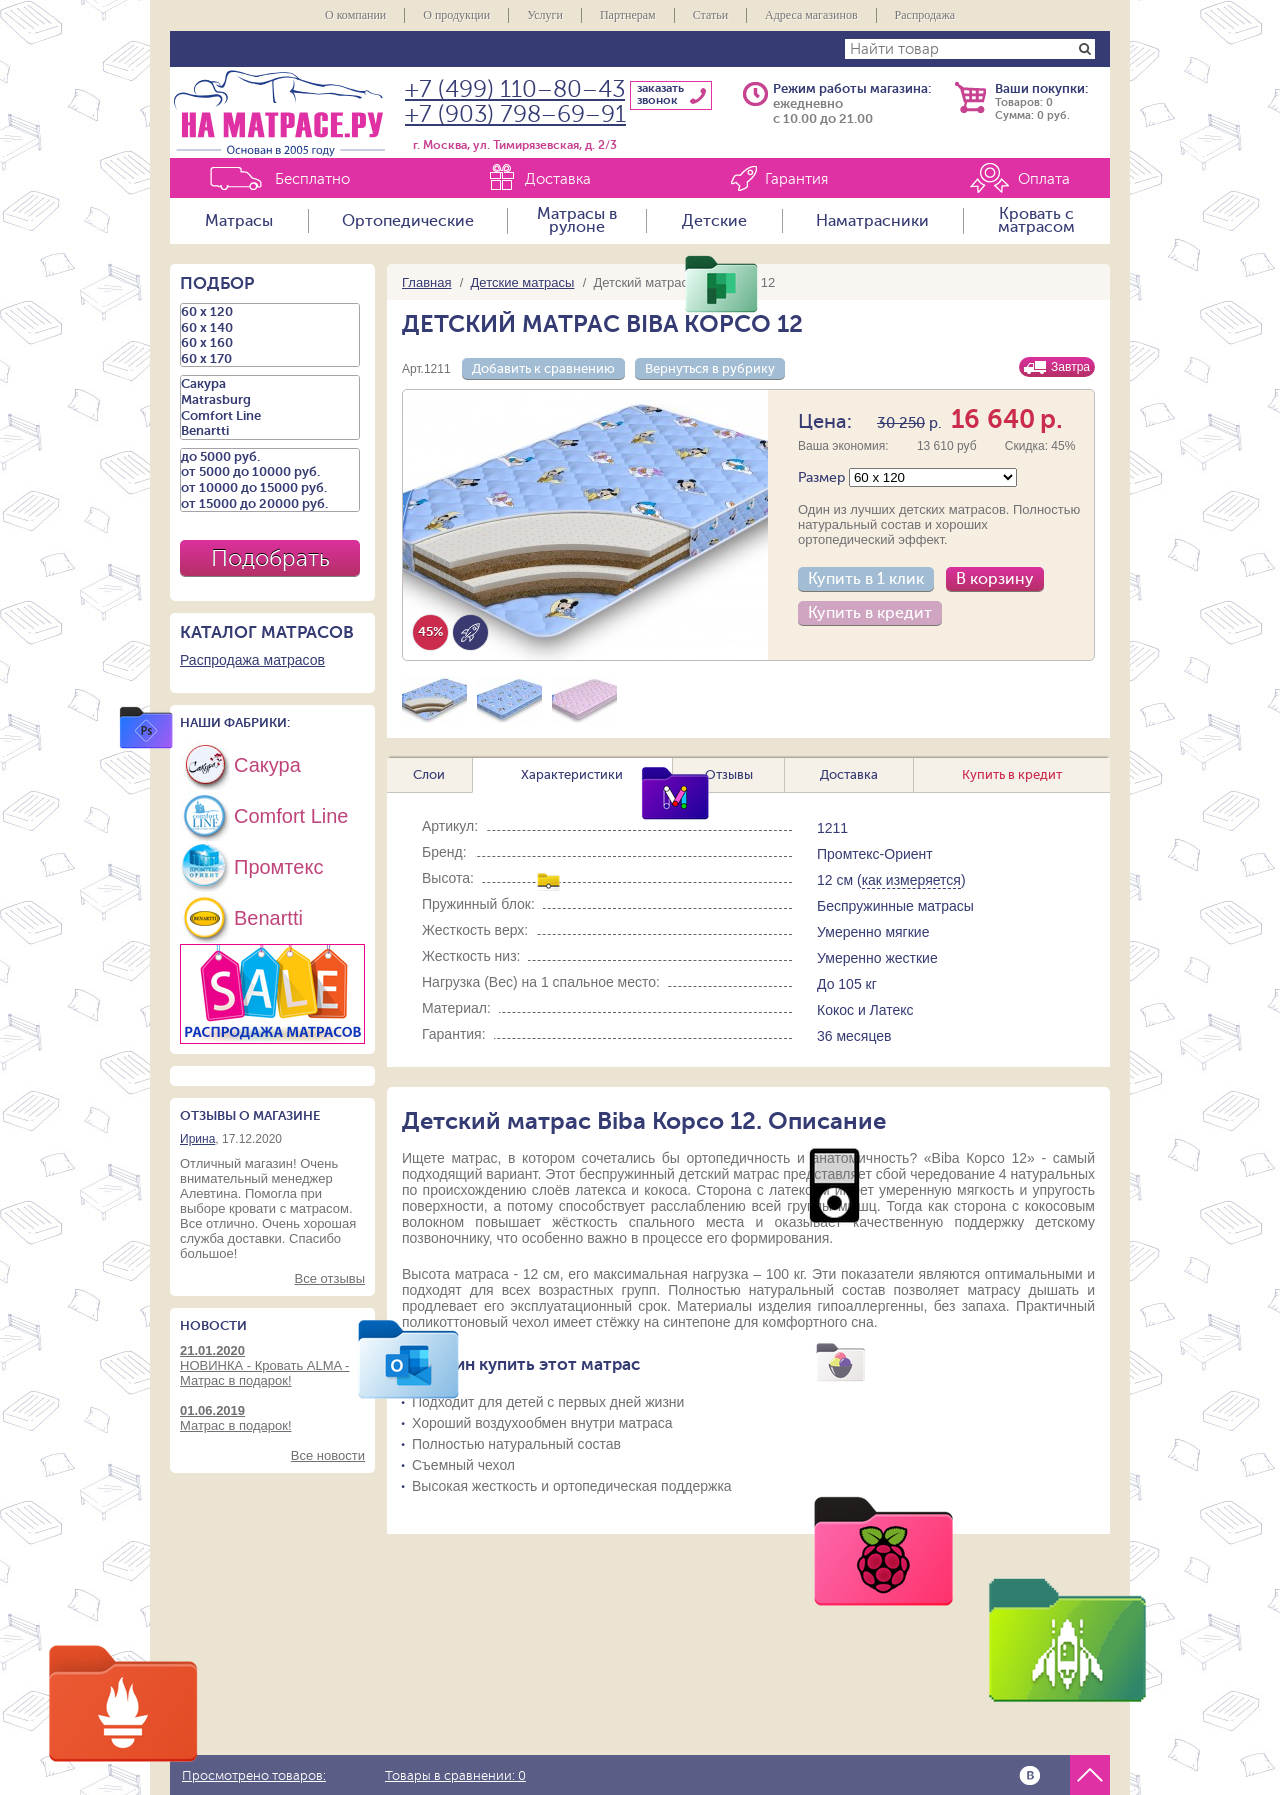 The width and height of the screenshot is (1280, 1795). What do you see at coordinates (883, 1555) in the screenshot?
I see `open raspberry pi project files` at bounding box center [883, 1555].